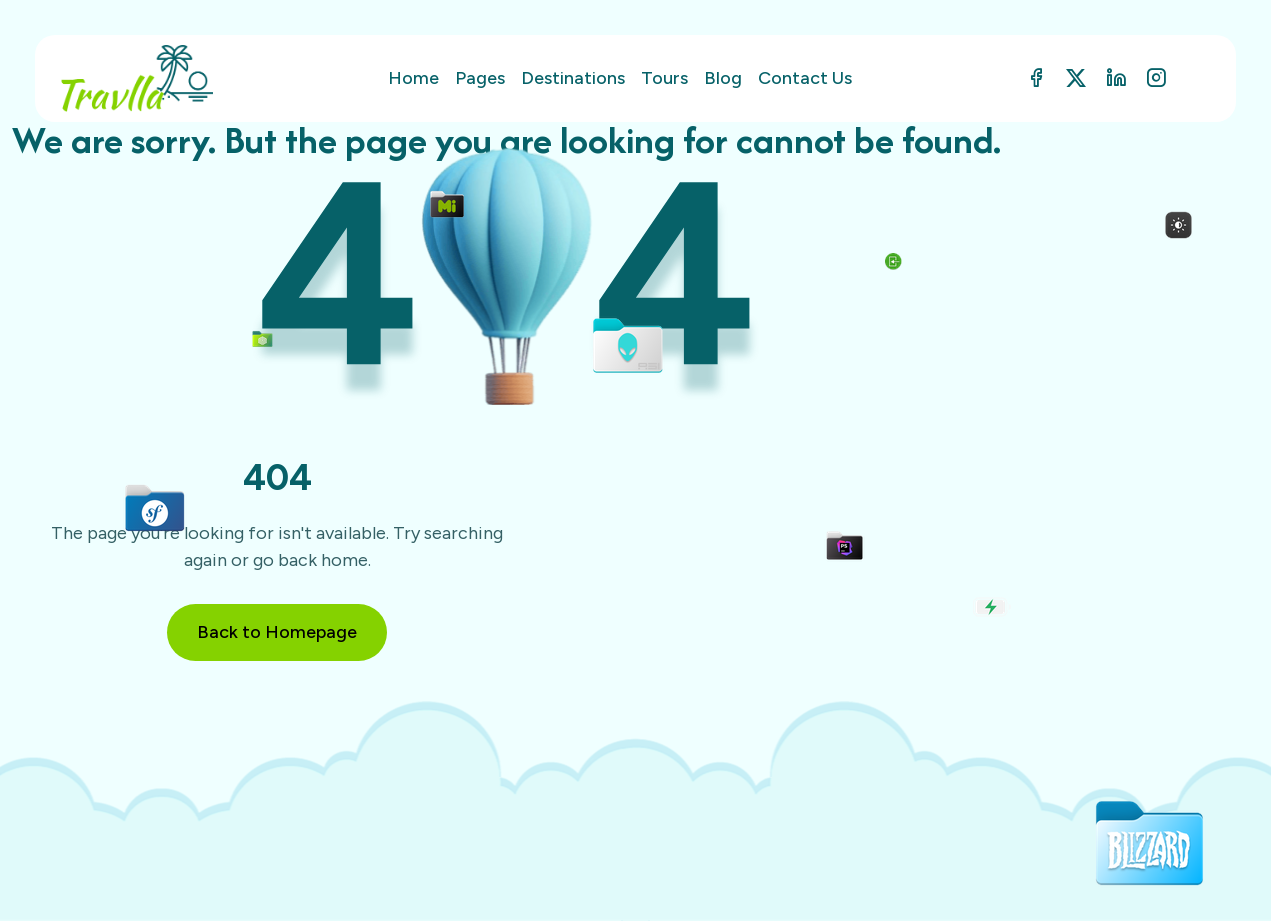 Image resolution: width=1271 pixels, height=921 pixels. I want to click on open alienware game files folder, so click(627, 347).